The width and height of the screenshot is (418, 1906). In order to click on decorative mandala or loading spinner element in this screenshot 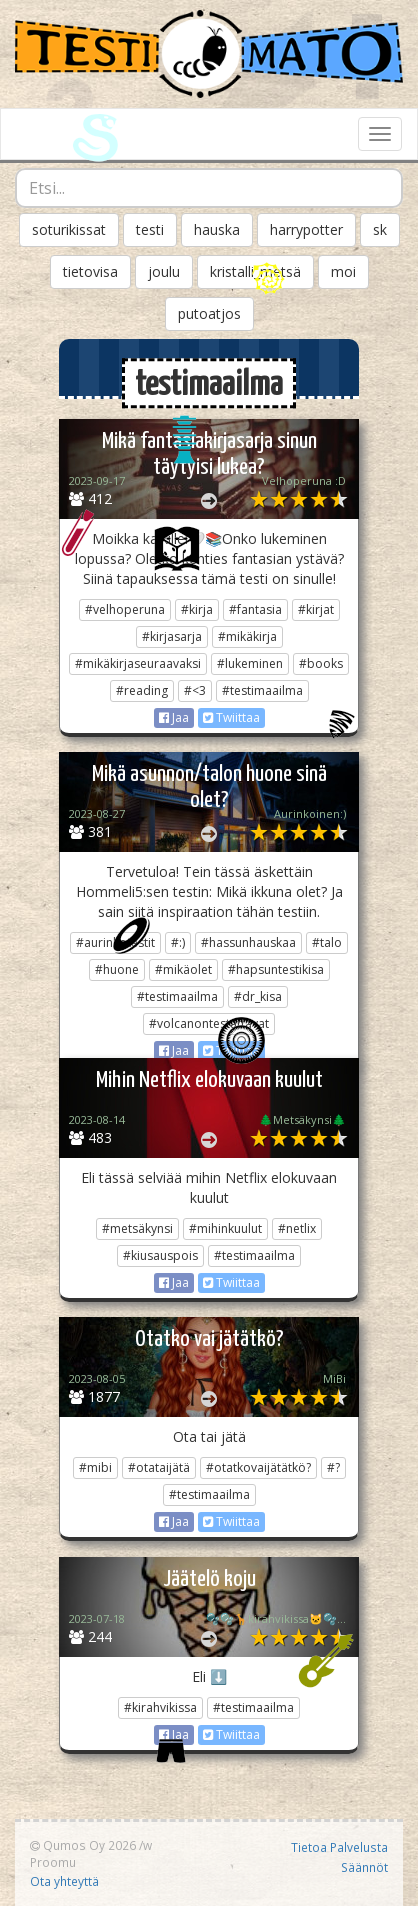, I will do `click(241, 1040)`.